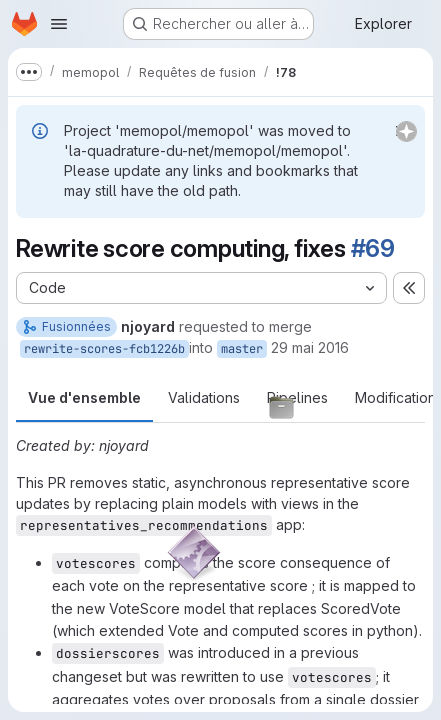 This screenshot has width=441, height=720. Describe the element at coordinates (281, 407) in the screenshot. I see `open the file manager application` at that location.